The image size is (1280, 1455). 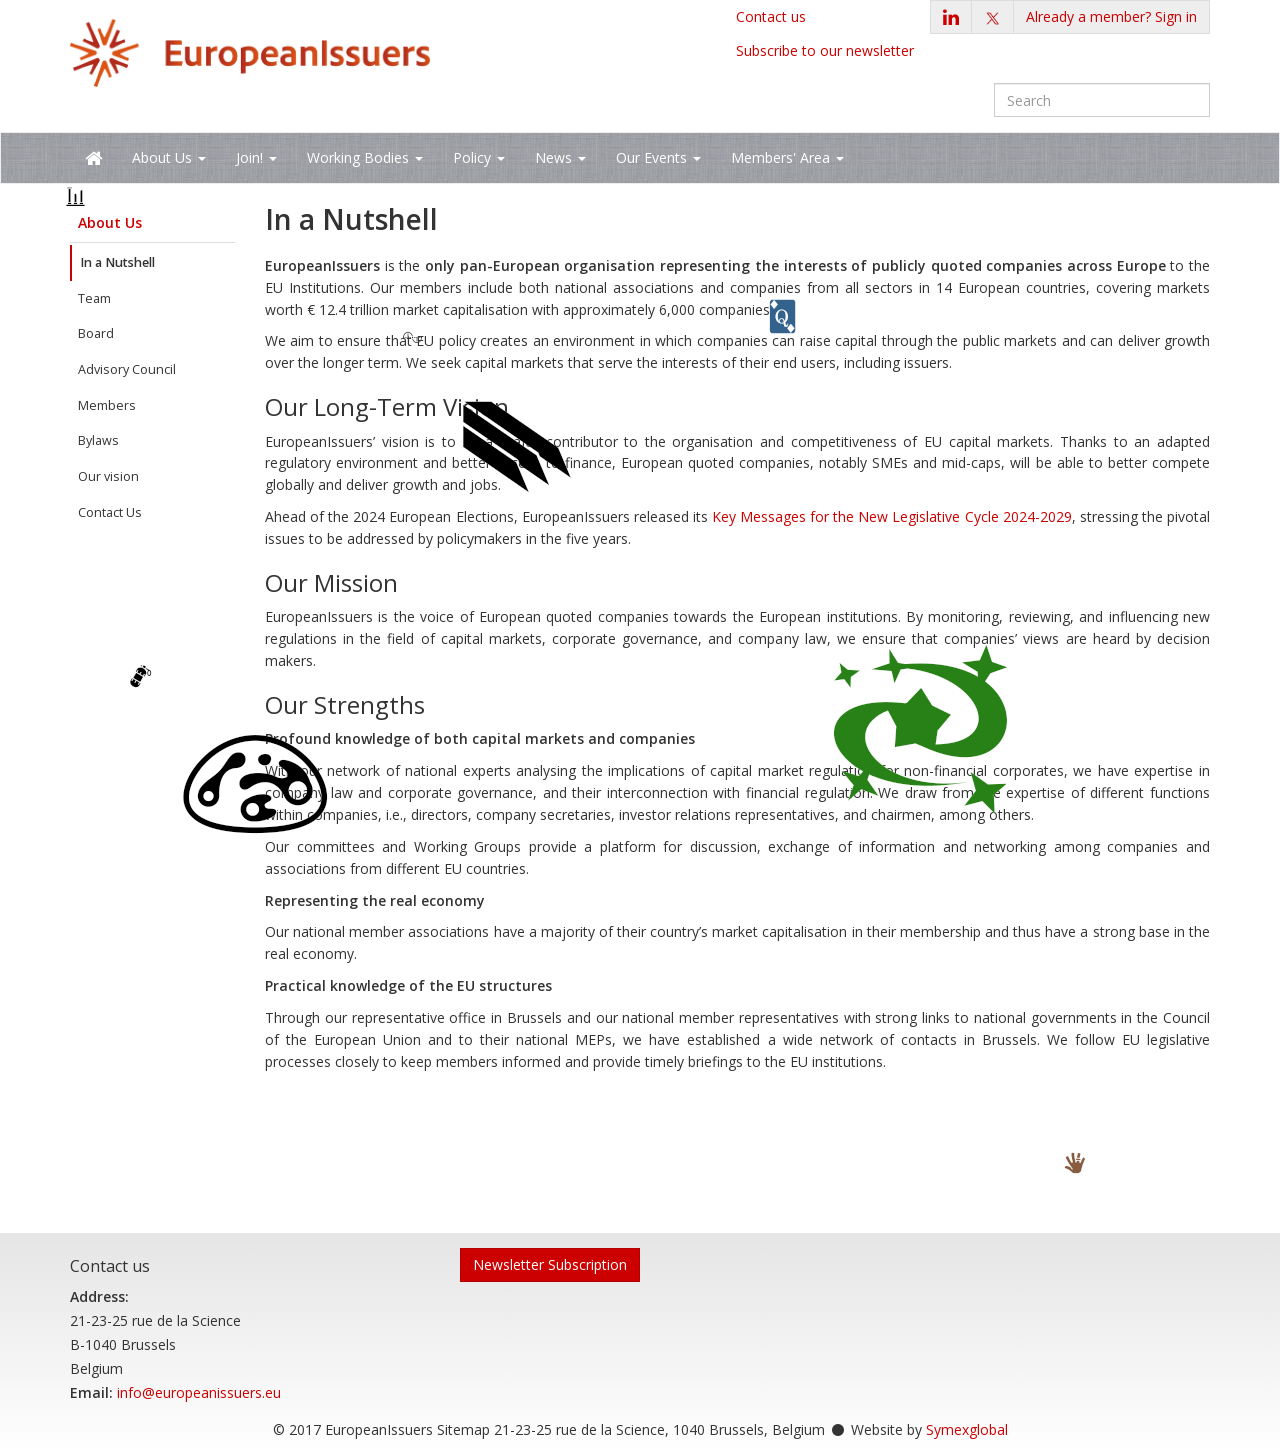 I want to click on indicates acid or corrosive hazard in gameplay, so click(x=255, y=782).